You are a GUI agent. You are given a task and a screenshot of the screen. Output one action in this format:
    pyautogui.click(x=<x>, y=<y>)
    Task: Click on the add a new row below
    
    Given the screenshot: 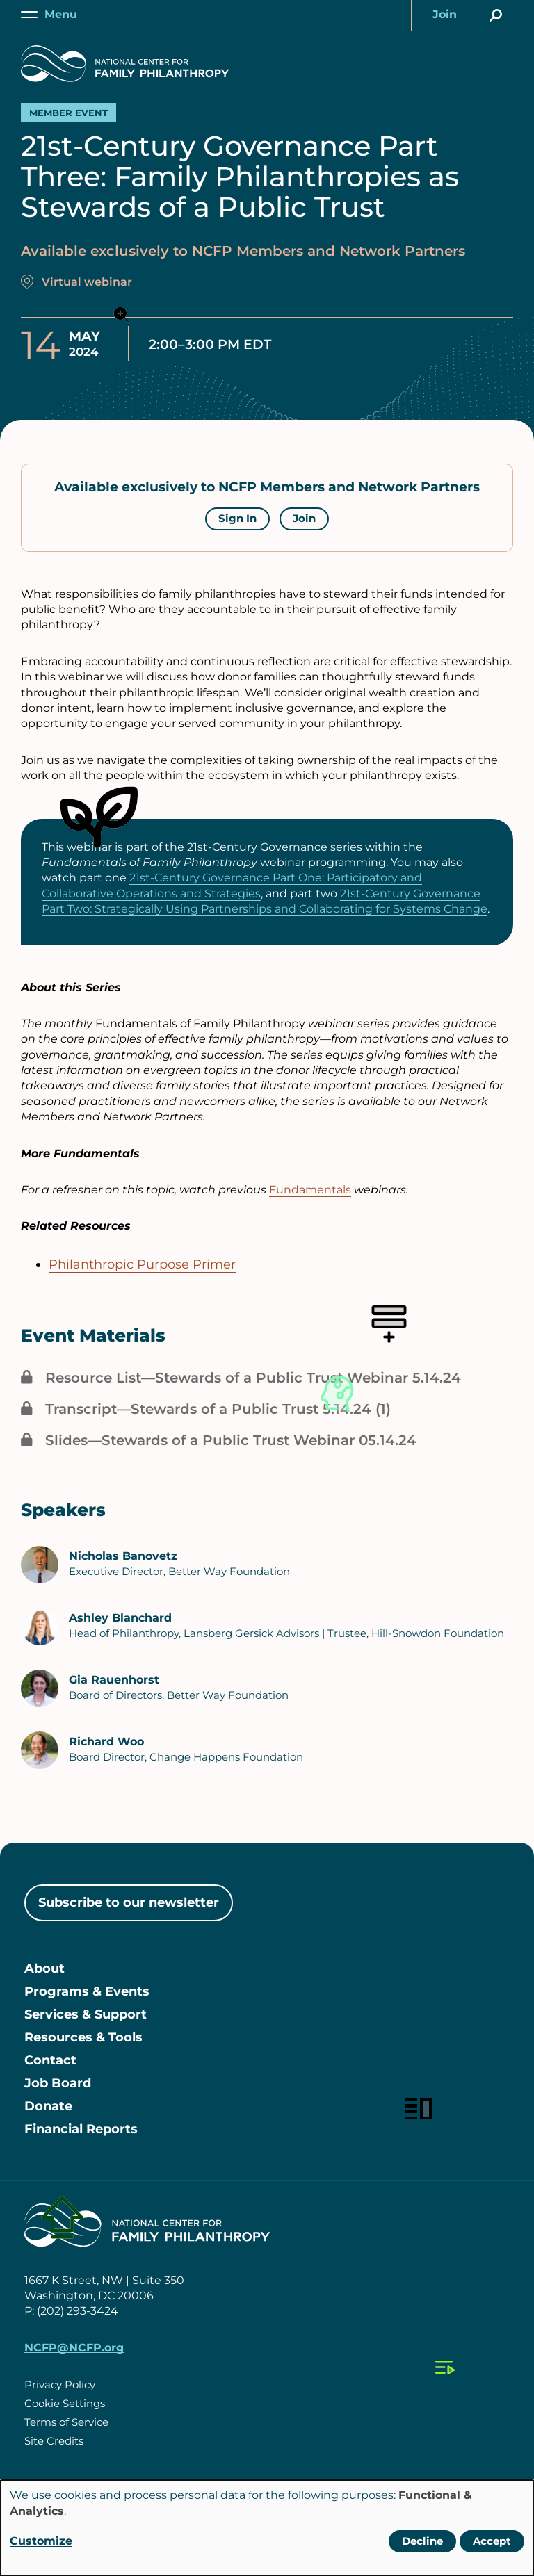 What is the action you would take?
    pyautogui.click(x=389, y=1321)
    